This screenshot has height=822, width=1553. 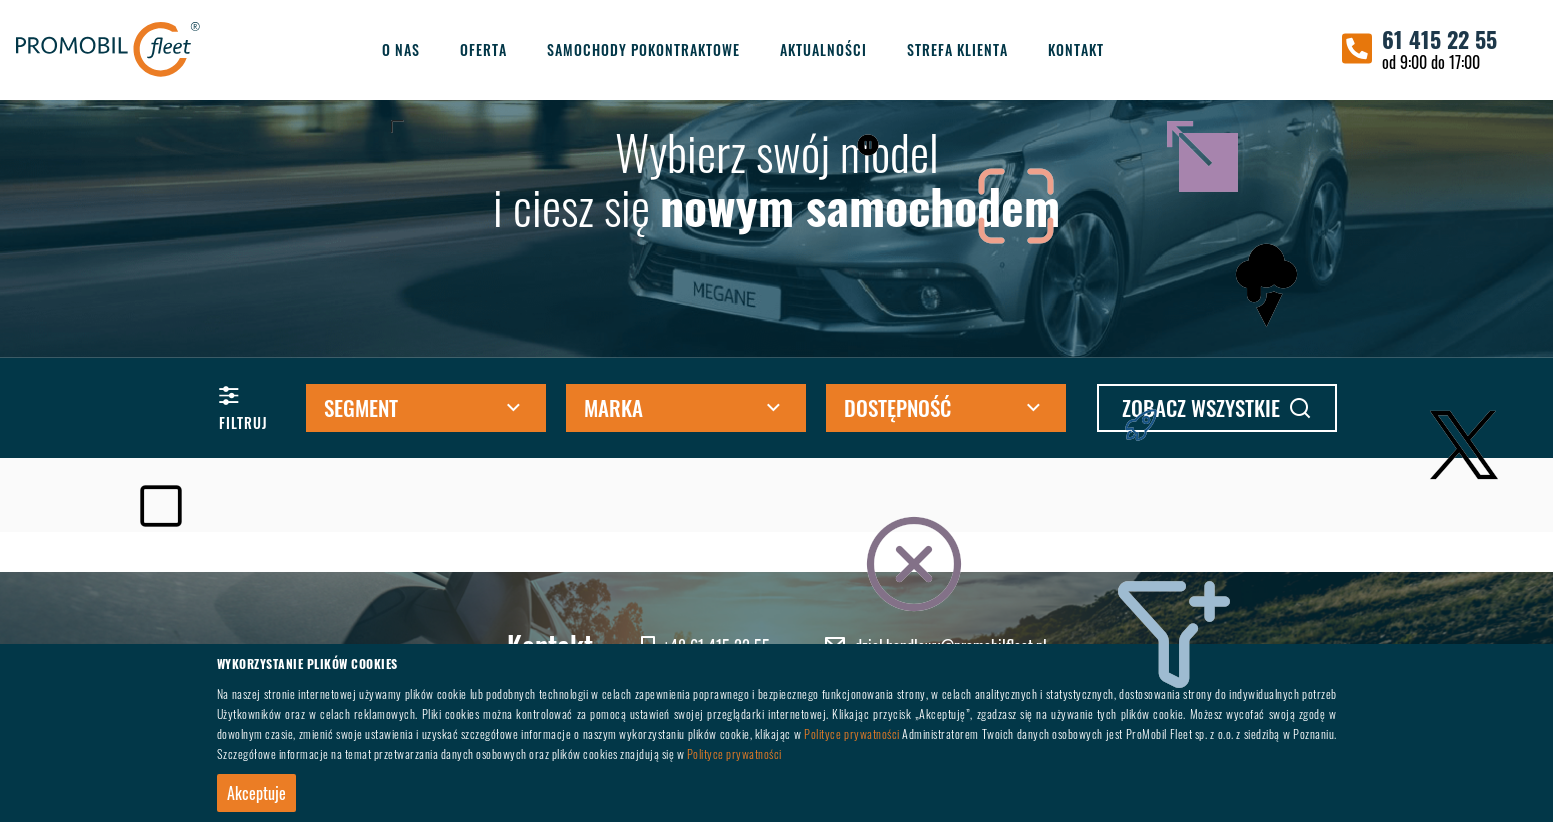 What do you see at coordinates (1174, 632) in the screenshot?
I see `add a new filter` at bounding box center [1174, 632].